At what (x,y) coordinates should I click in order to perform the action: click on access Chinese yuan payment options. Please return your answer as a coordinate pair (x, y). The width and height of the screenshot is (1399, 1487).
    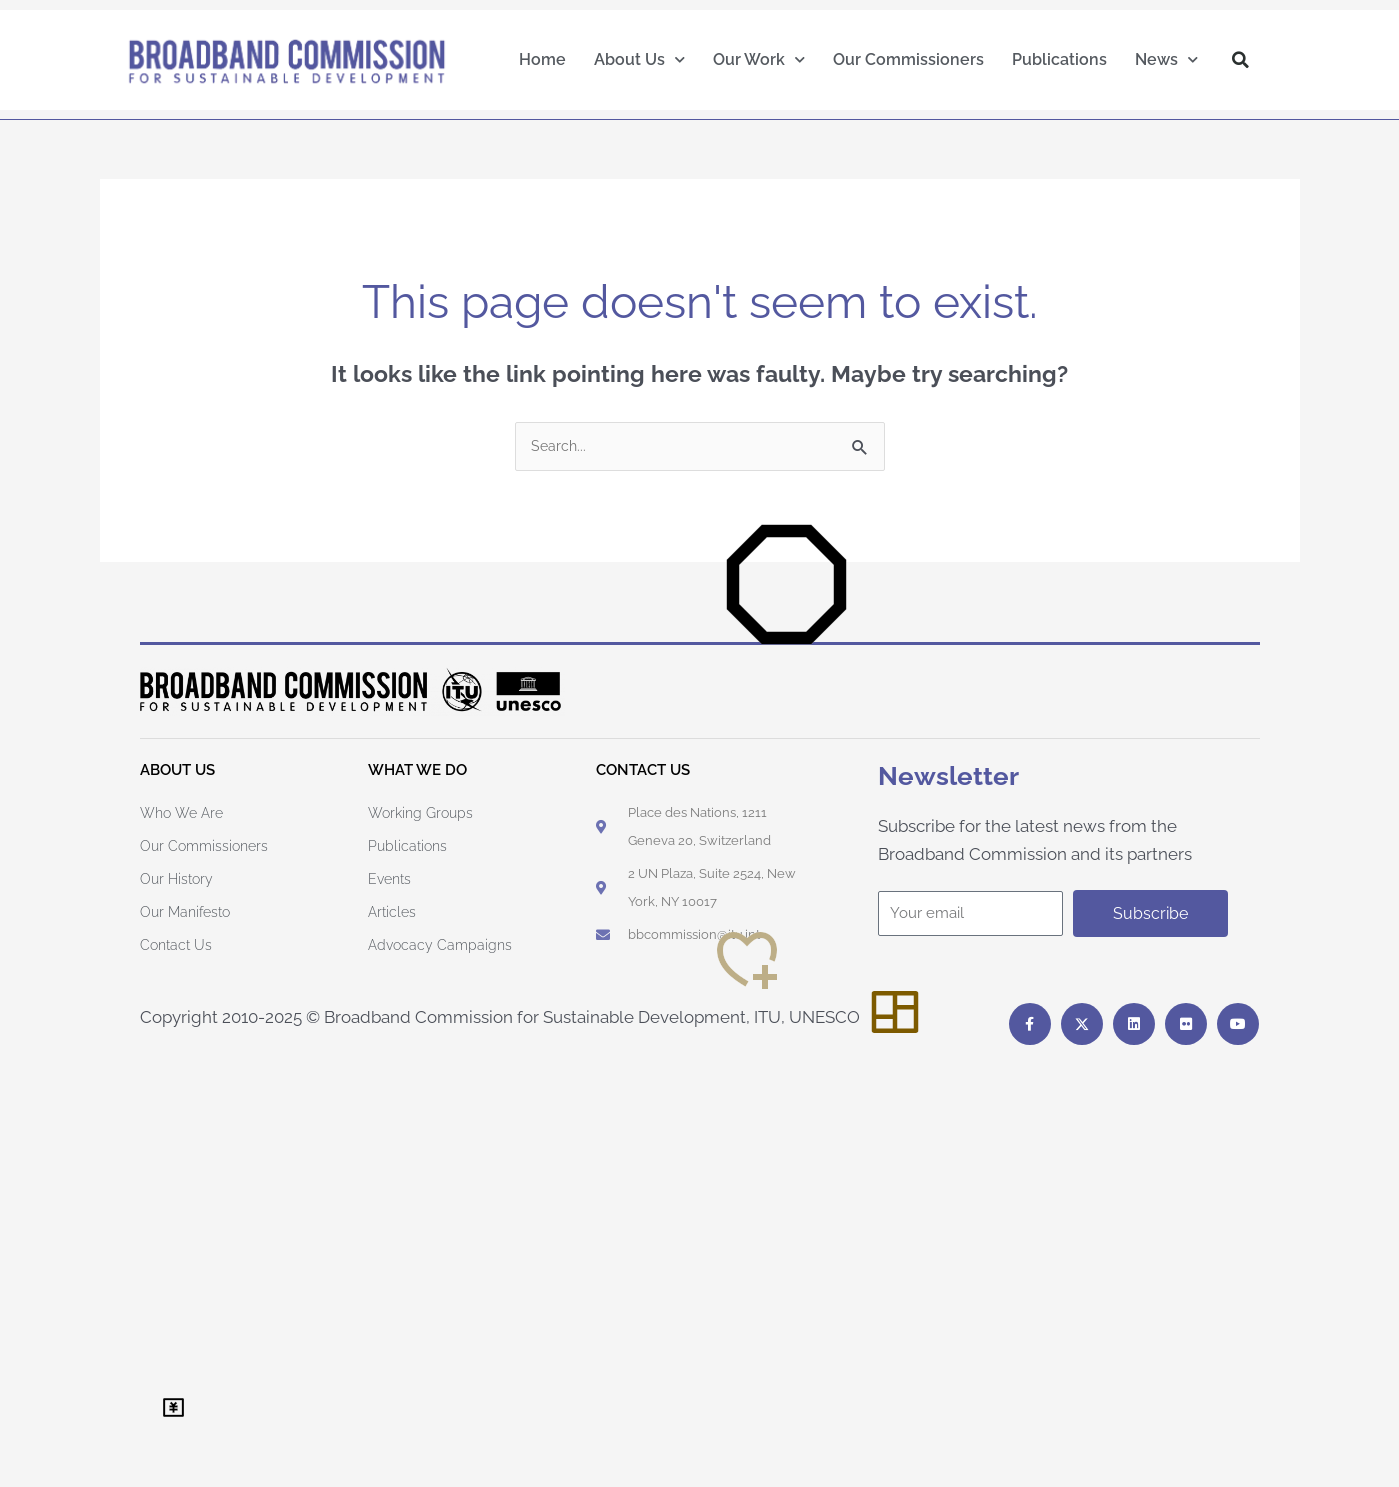
    Looking at the image, I should click on (173, 1407).